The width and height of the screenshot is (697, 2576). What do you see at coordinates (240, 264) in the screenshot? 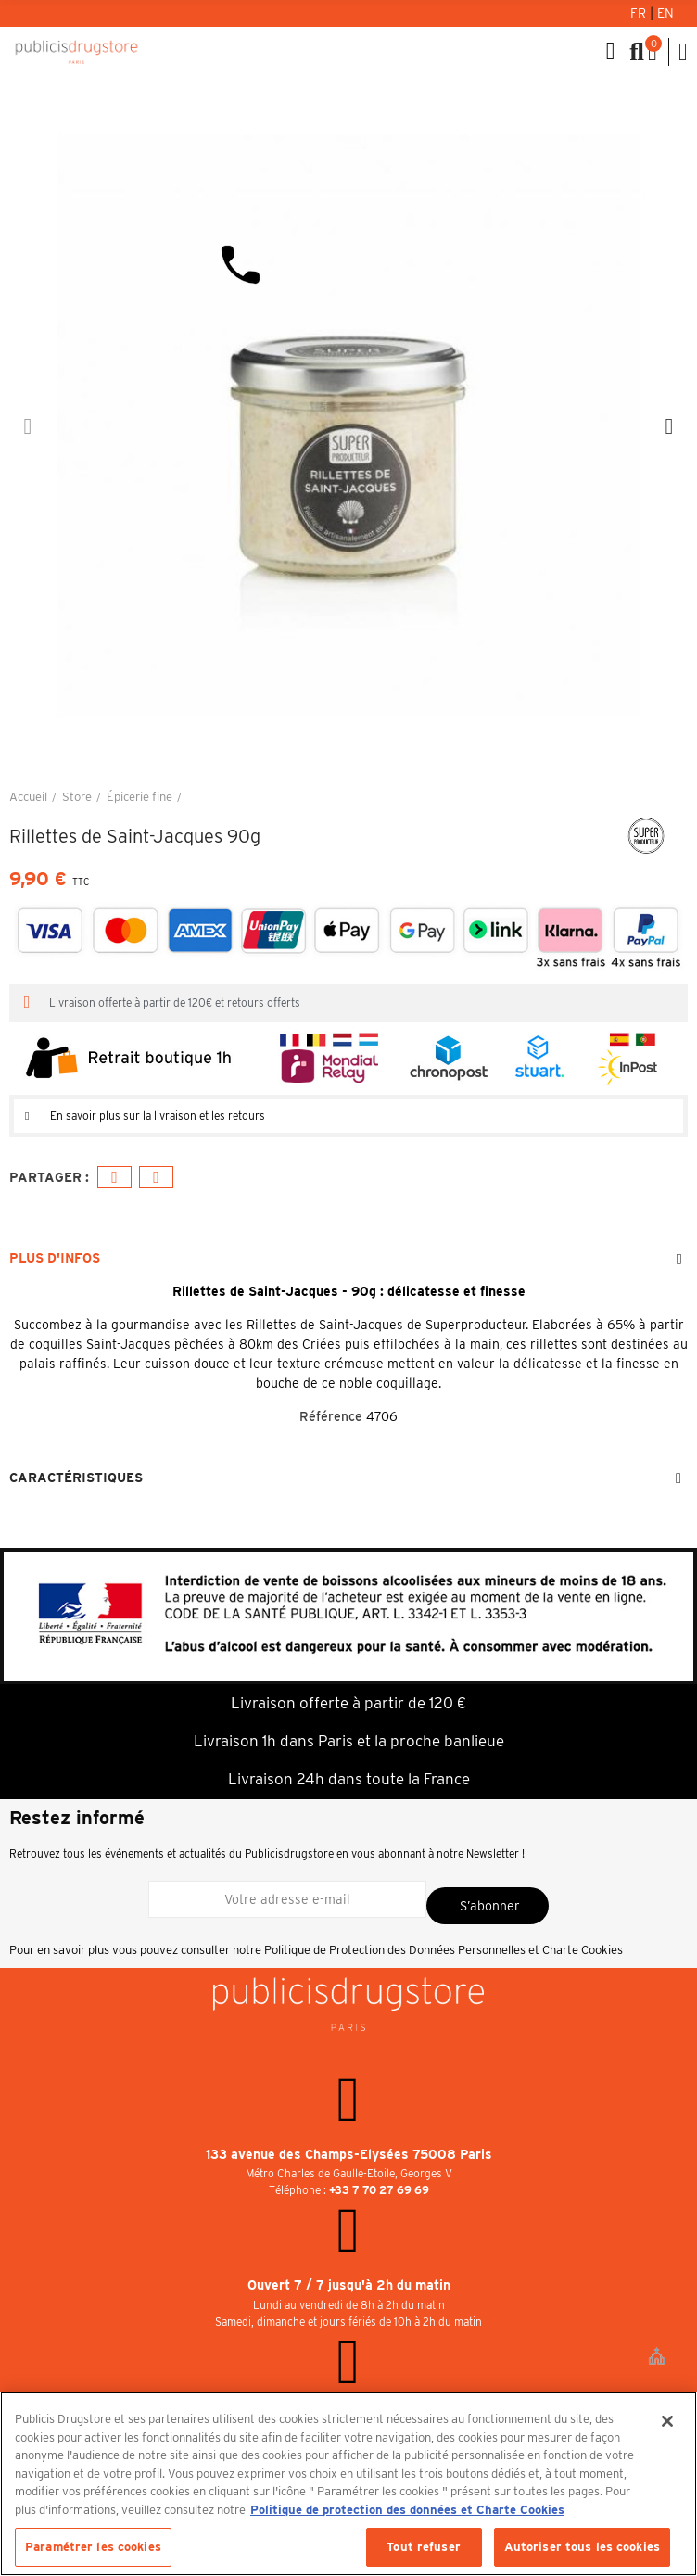
I see `make a phone call` at bounding box center [240, 264].